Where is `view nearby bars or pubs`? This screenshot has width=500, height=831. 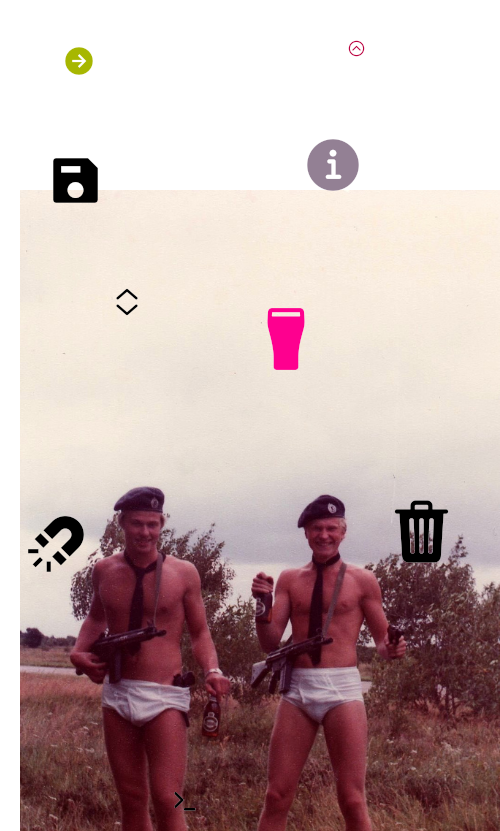 view nearby bars or pubs is located at coordinates (286, 339).